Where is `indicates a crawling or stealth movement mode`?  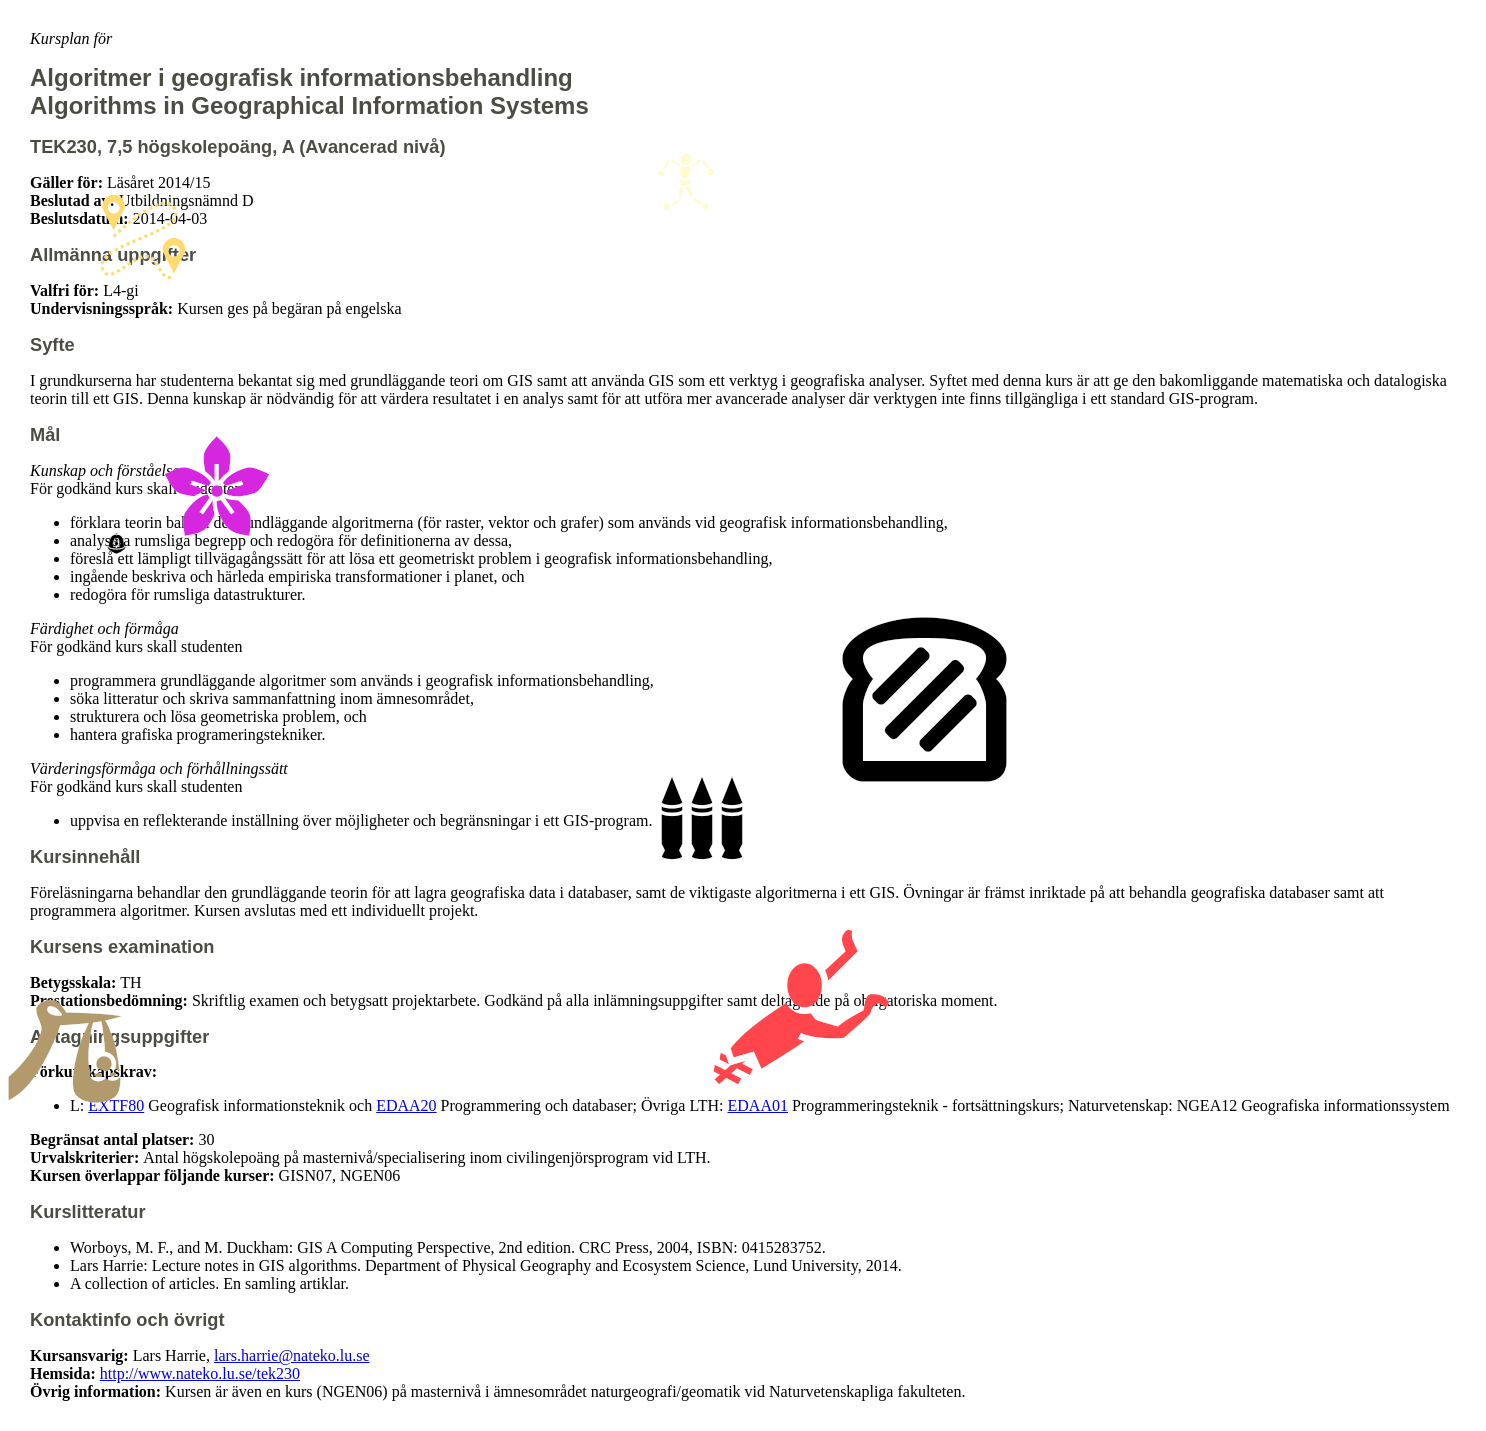 indicates a crawling or stealth movement mode is located at coordinates (801, 1007).